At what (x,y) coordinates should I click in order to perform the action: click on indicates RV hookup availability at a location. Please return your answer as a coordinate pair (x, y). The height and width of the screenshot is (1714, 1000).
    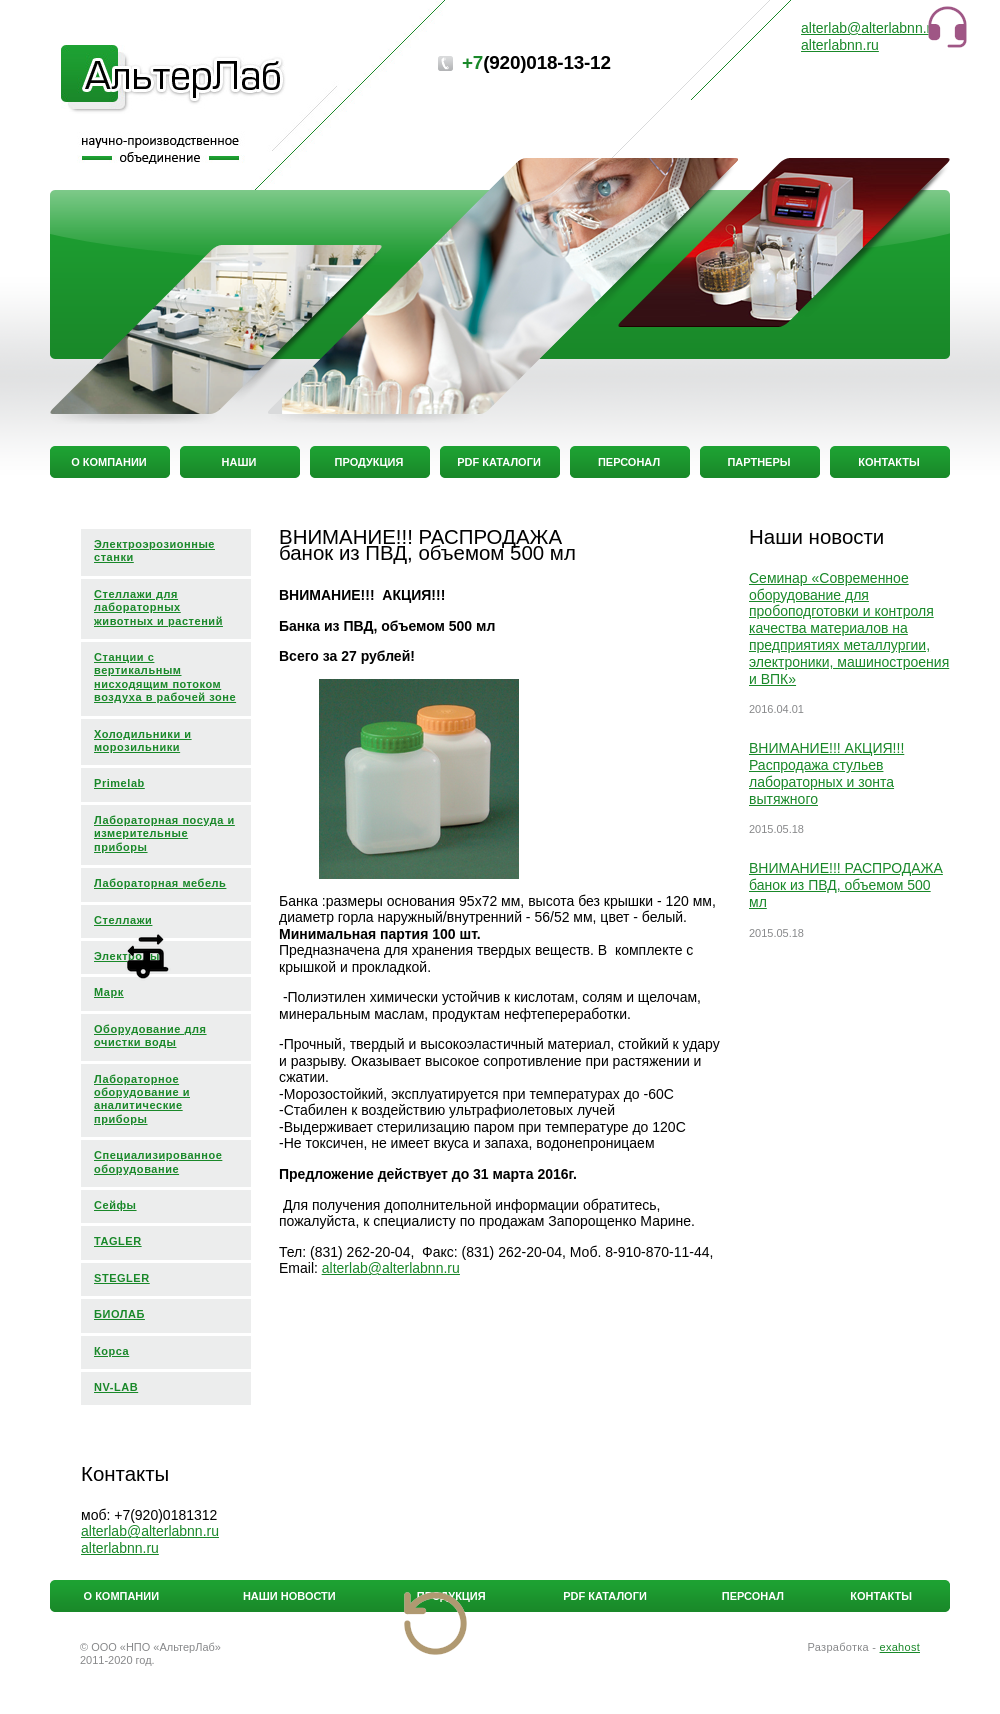
    Looking at the image, I should click on (145, 955).